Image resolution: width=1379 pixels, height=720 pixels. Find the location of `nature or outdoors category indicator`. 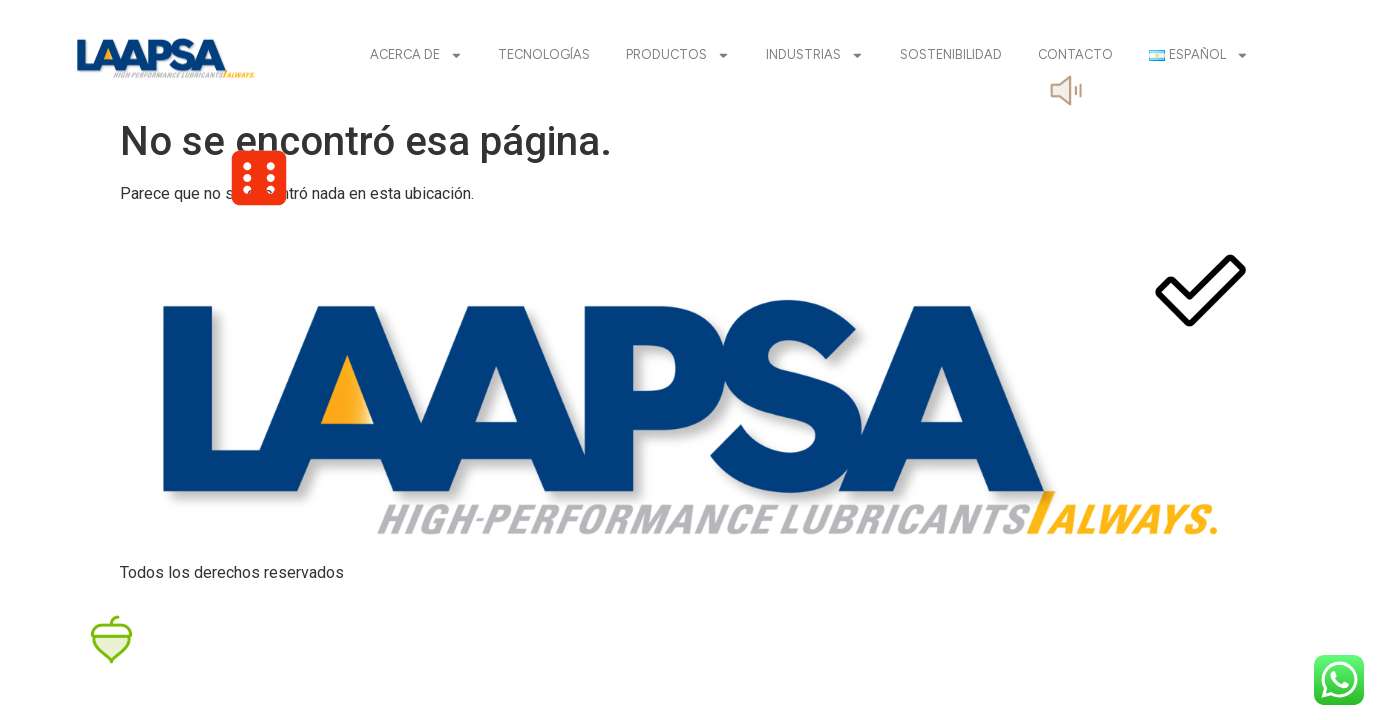

nature or outdoors category indicator is located at coordinates (111, 639).